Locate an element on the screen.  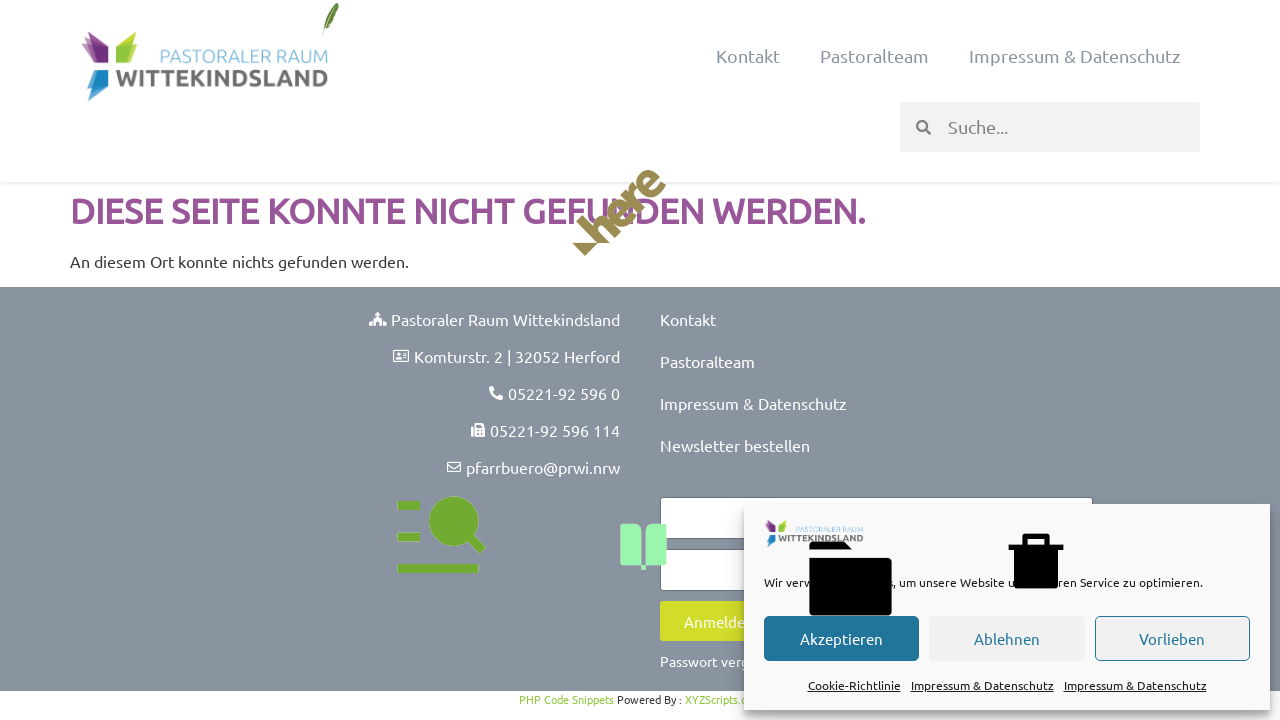
delete selected item is located at coordinates (1036, 561).